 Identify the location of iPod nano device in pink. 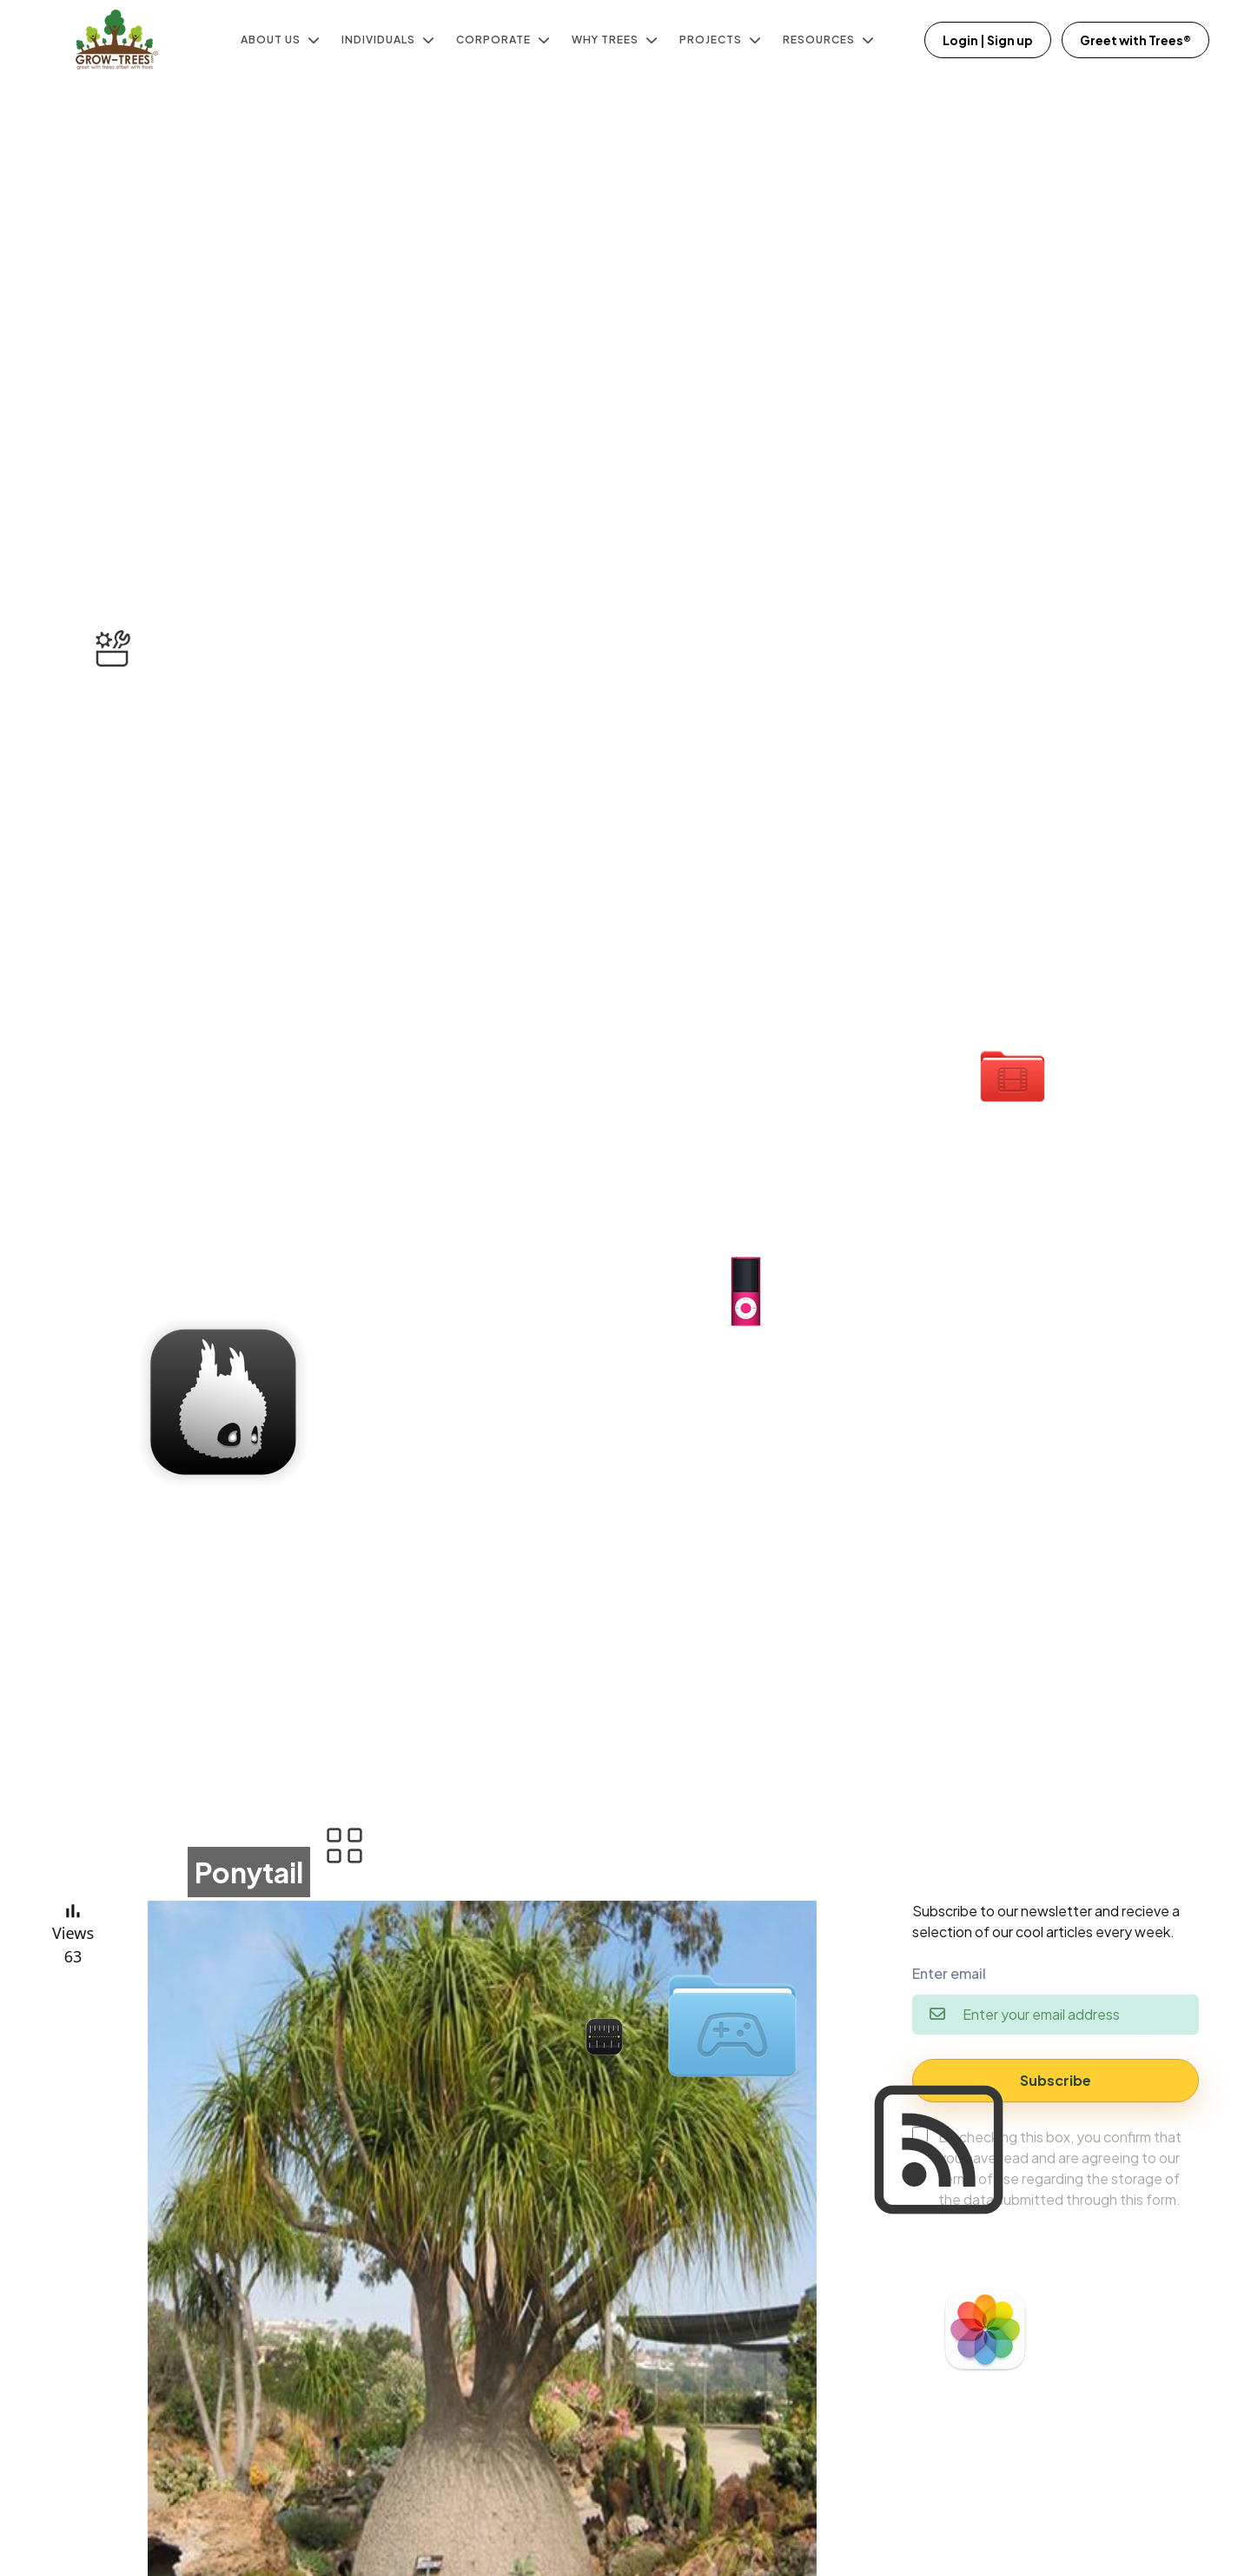
(745, 1292).